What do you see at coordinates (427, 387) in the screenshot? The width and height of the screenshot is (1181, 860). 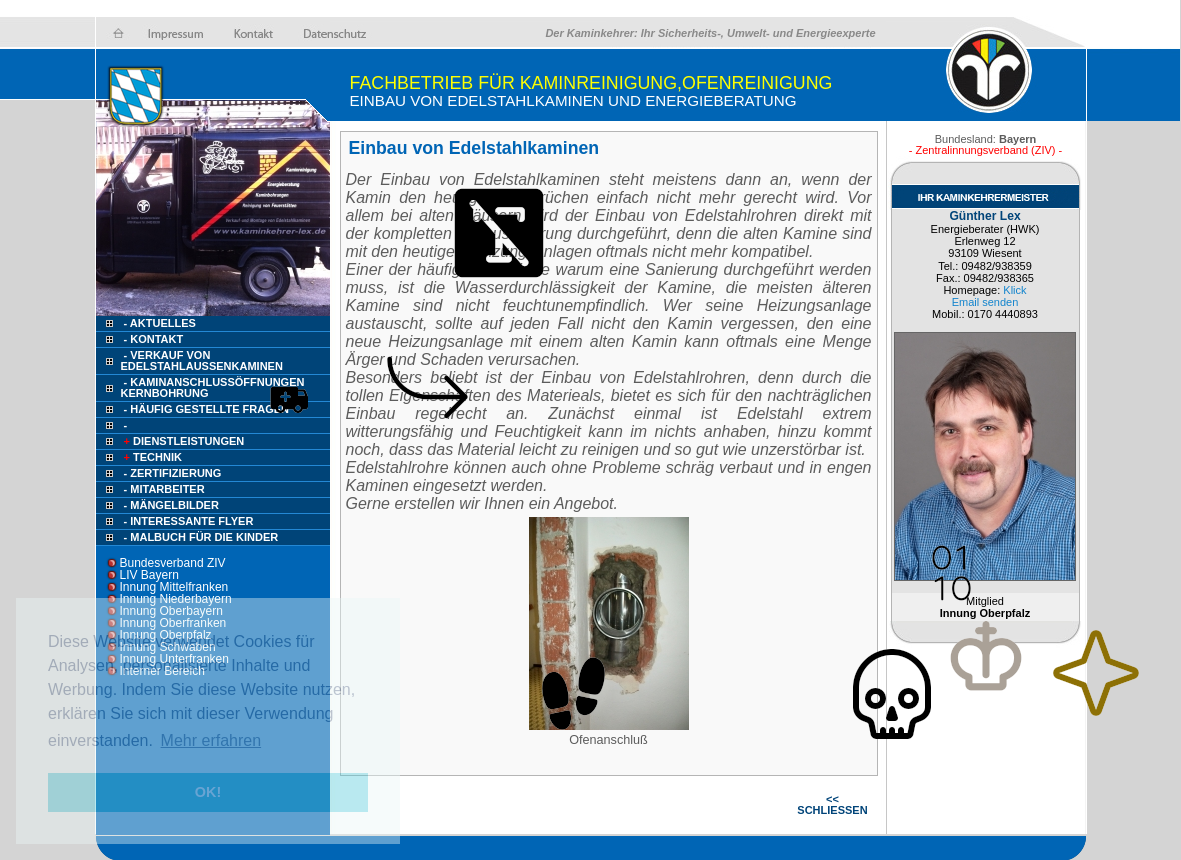 I see `reply to a message or comment` at bounding box center [427, 387].